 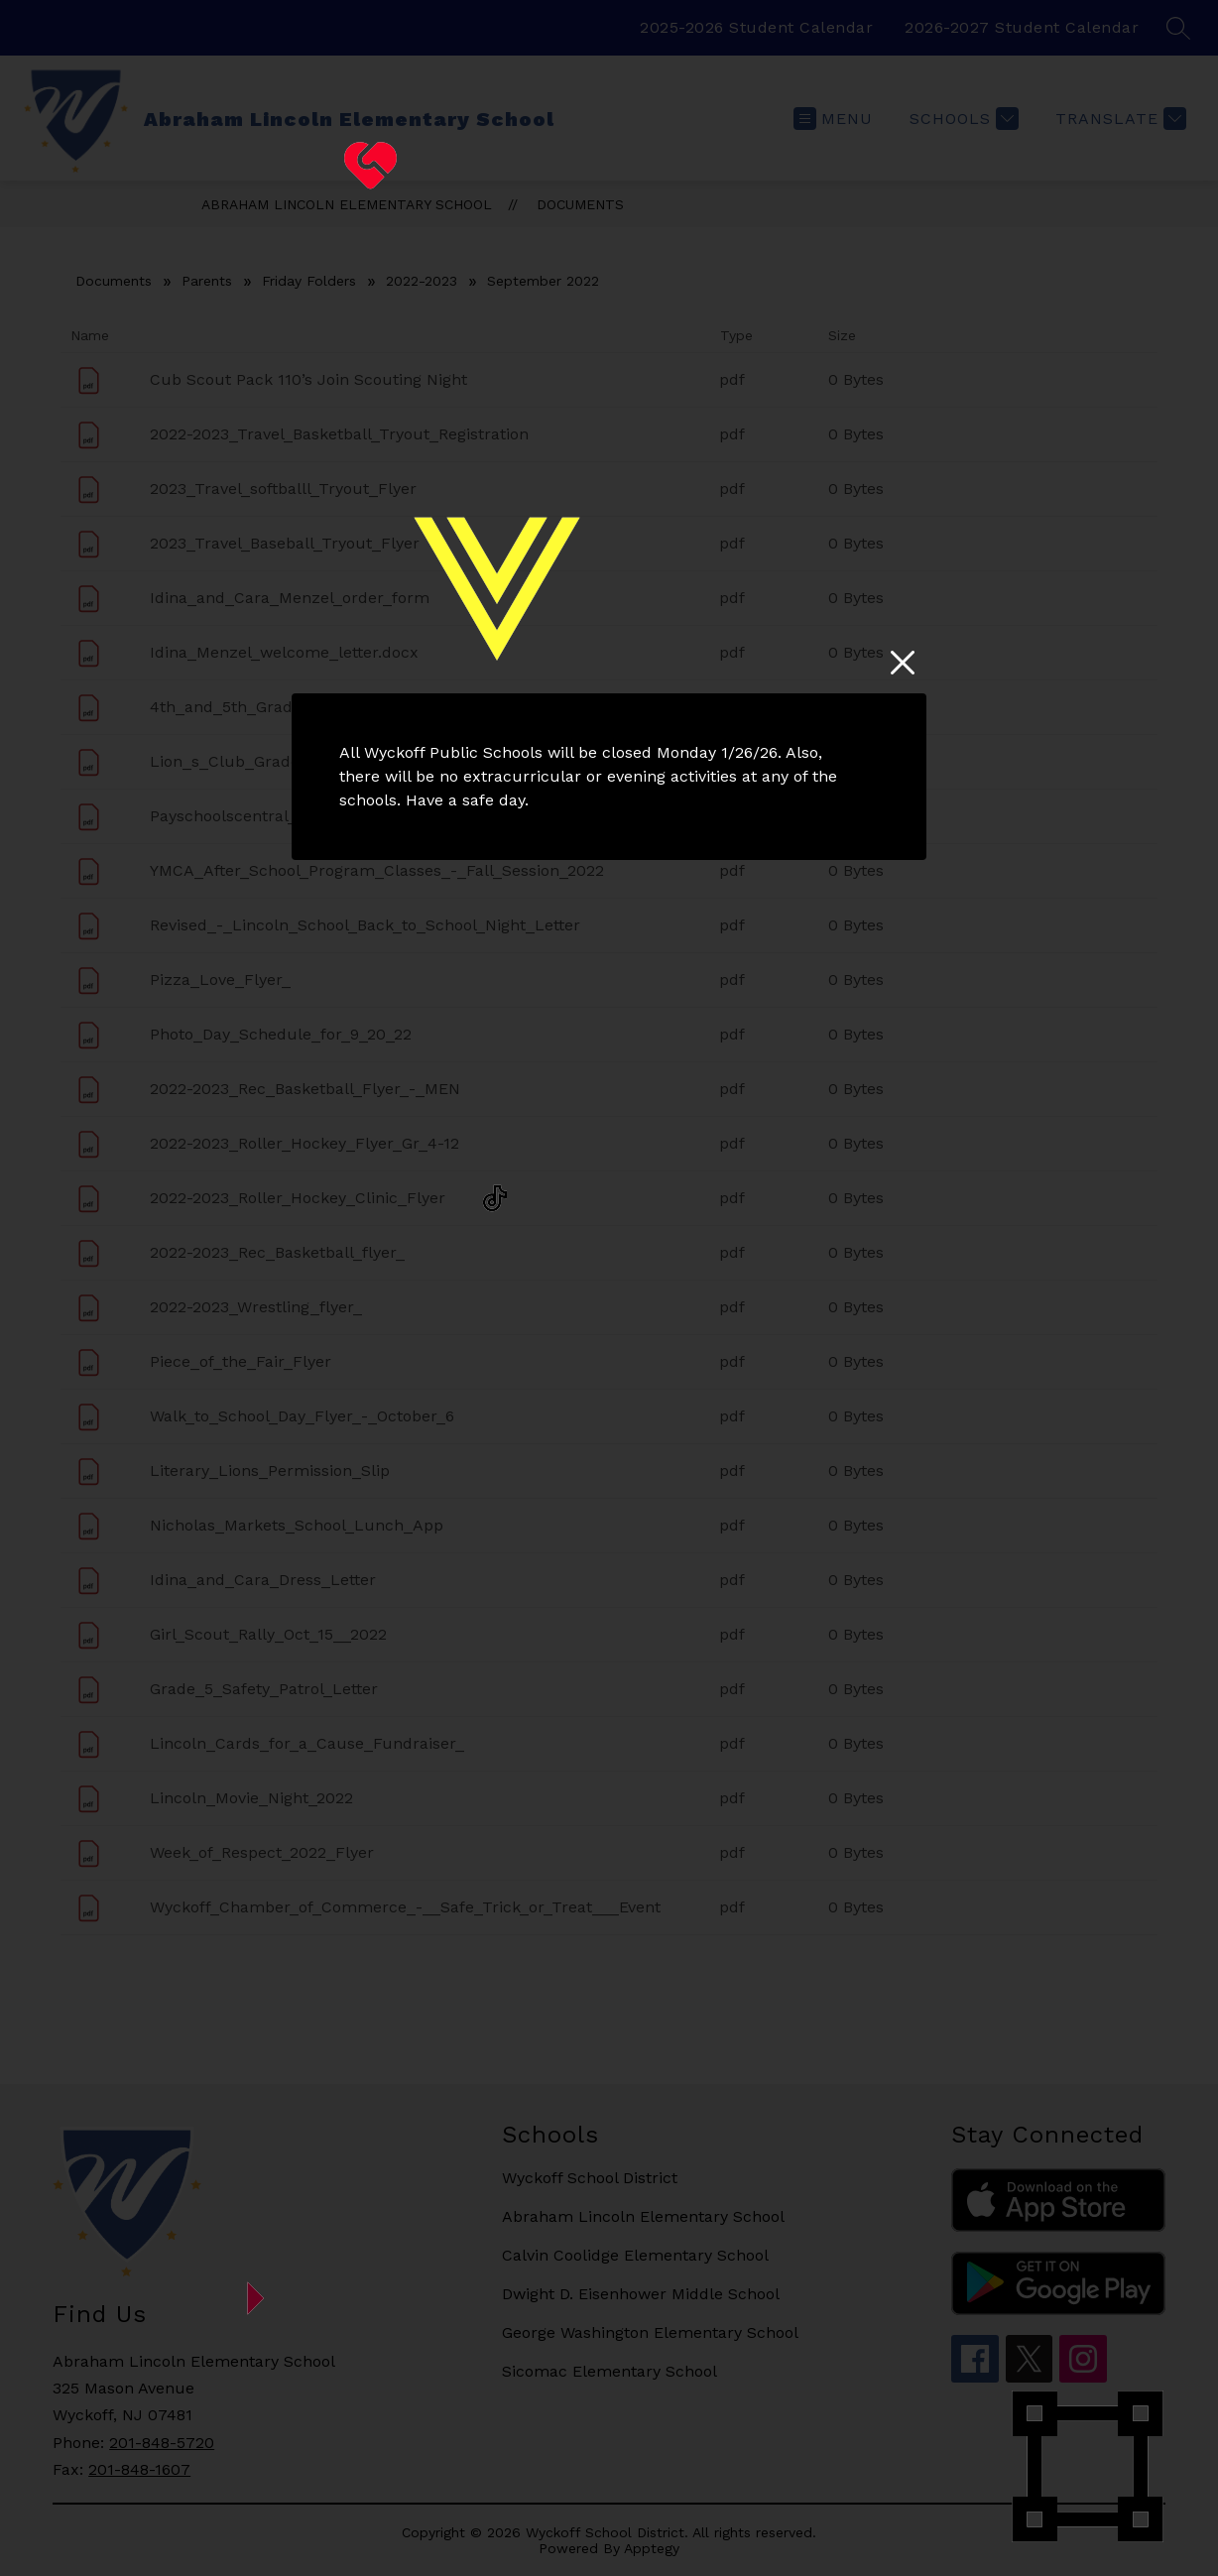 I want to click on edit shape or object boundaries, so click(x=1087, y=2466).